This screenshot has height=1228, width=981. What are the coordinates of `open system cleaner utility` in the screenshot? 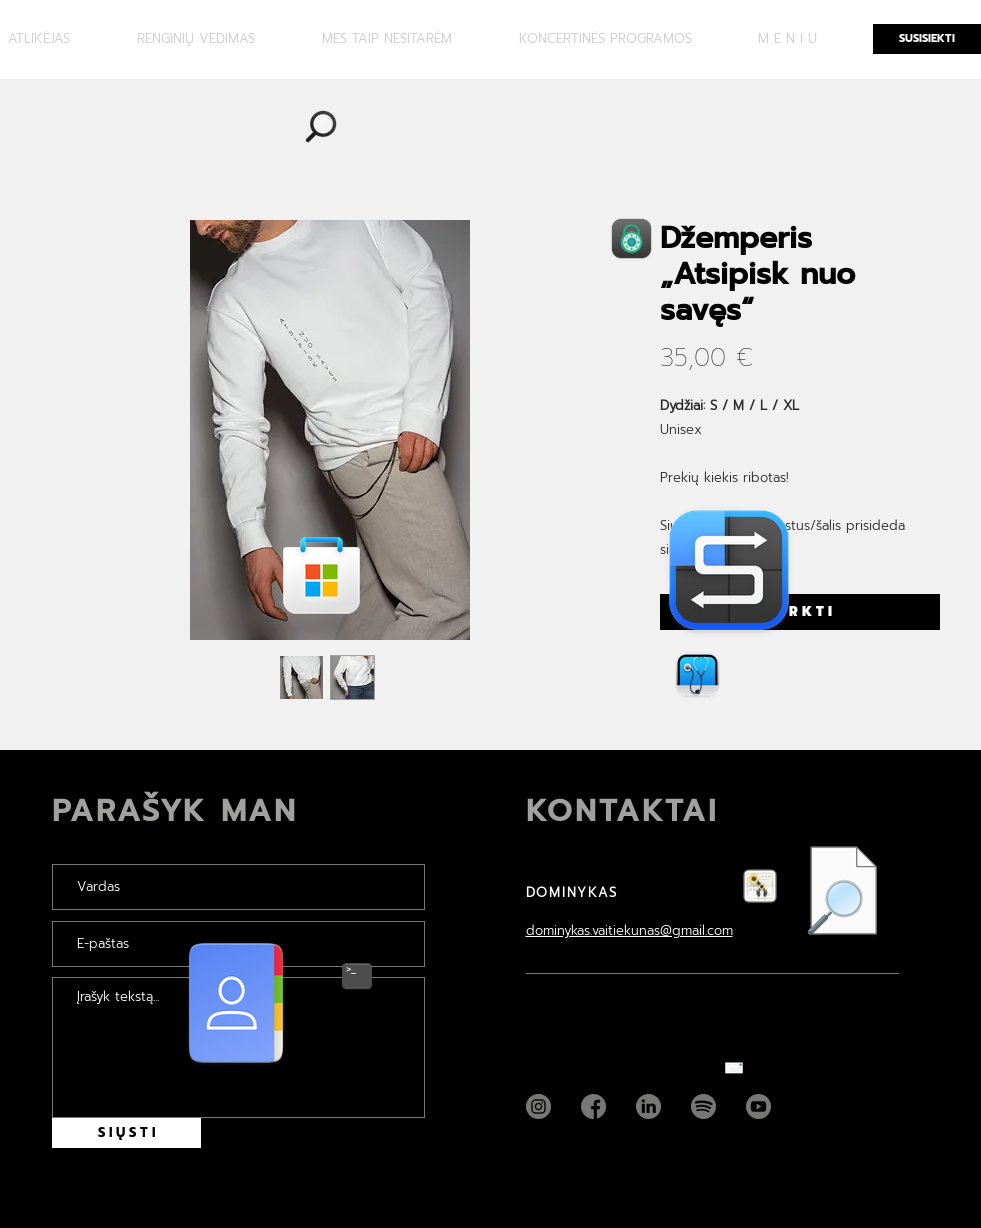 It's located at (697, 674).